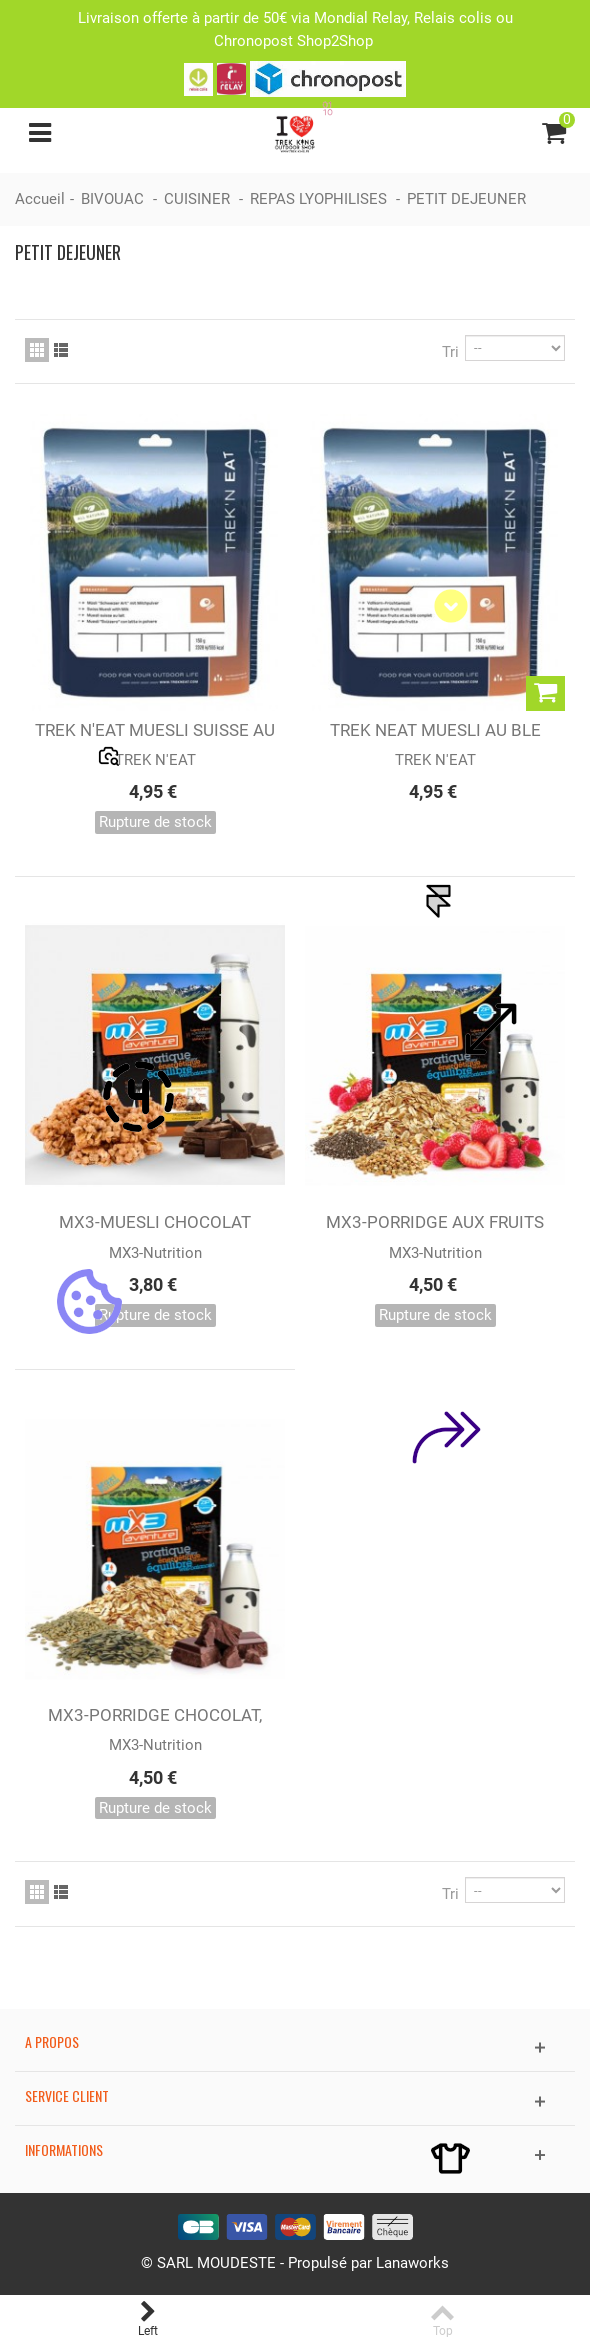 The width and height of the screenshot is (590, 2346). What do you see at coordinates (438, 899) in the screenshot?
I see `open framer app` at bounding box center [438, 899].